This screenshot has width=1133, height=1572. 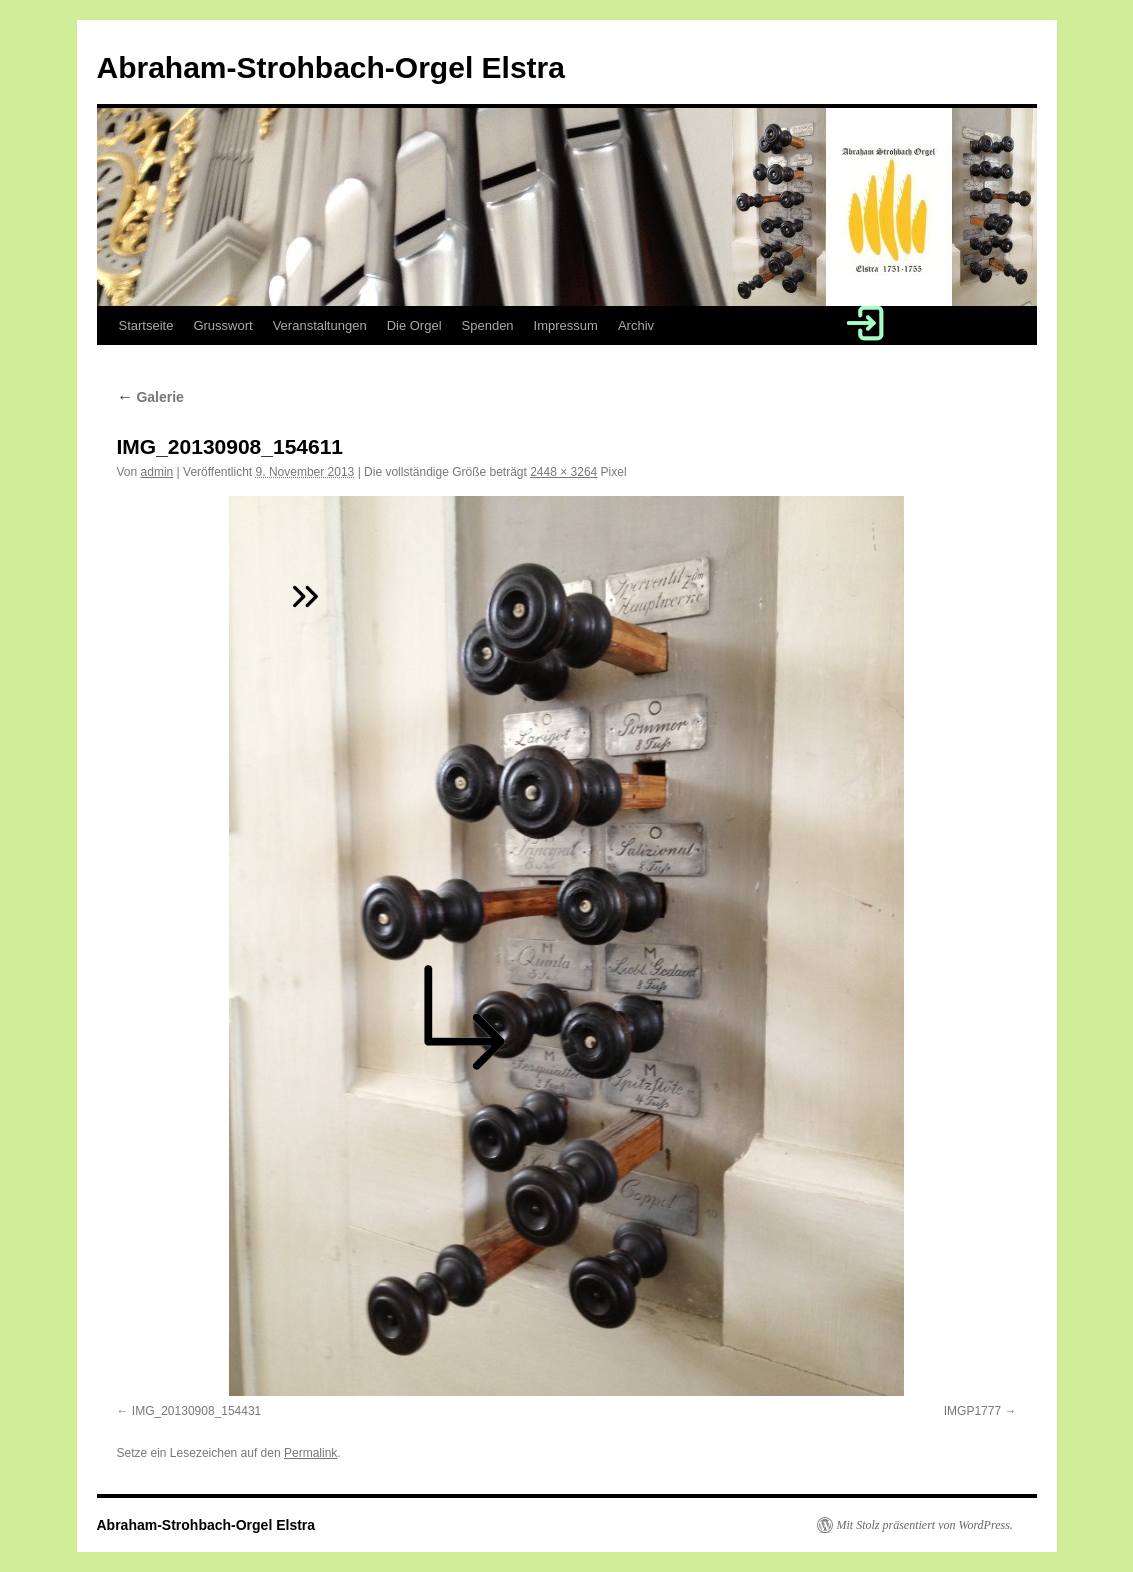 What do you see at coordinates (456, 1017) in the screenshot?
I see `move item down and to the right` at bounding box center [456, 1017].